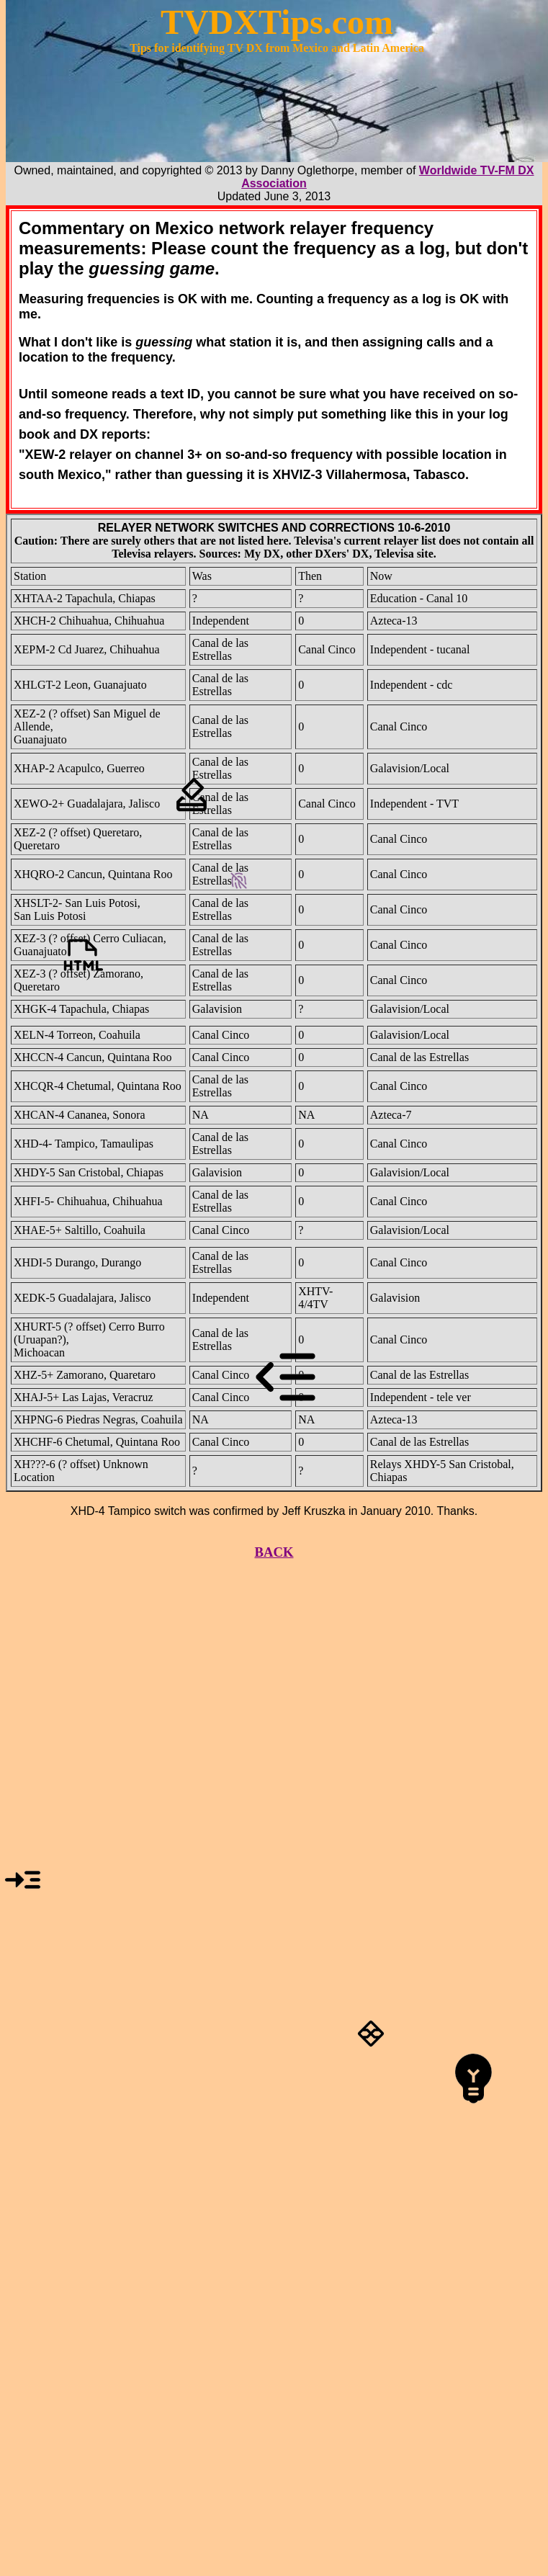  What do you see at coordinates (22, 1879) in the screenshot?
I see `expand to read more content` at bounding box center [22, 1879].